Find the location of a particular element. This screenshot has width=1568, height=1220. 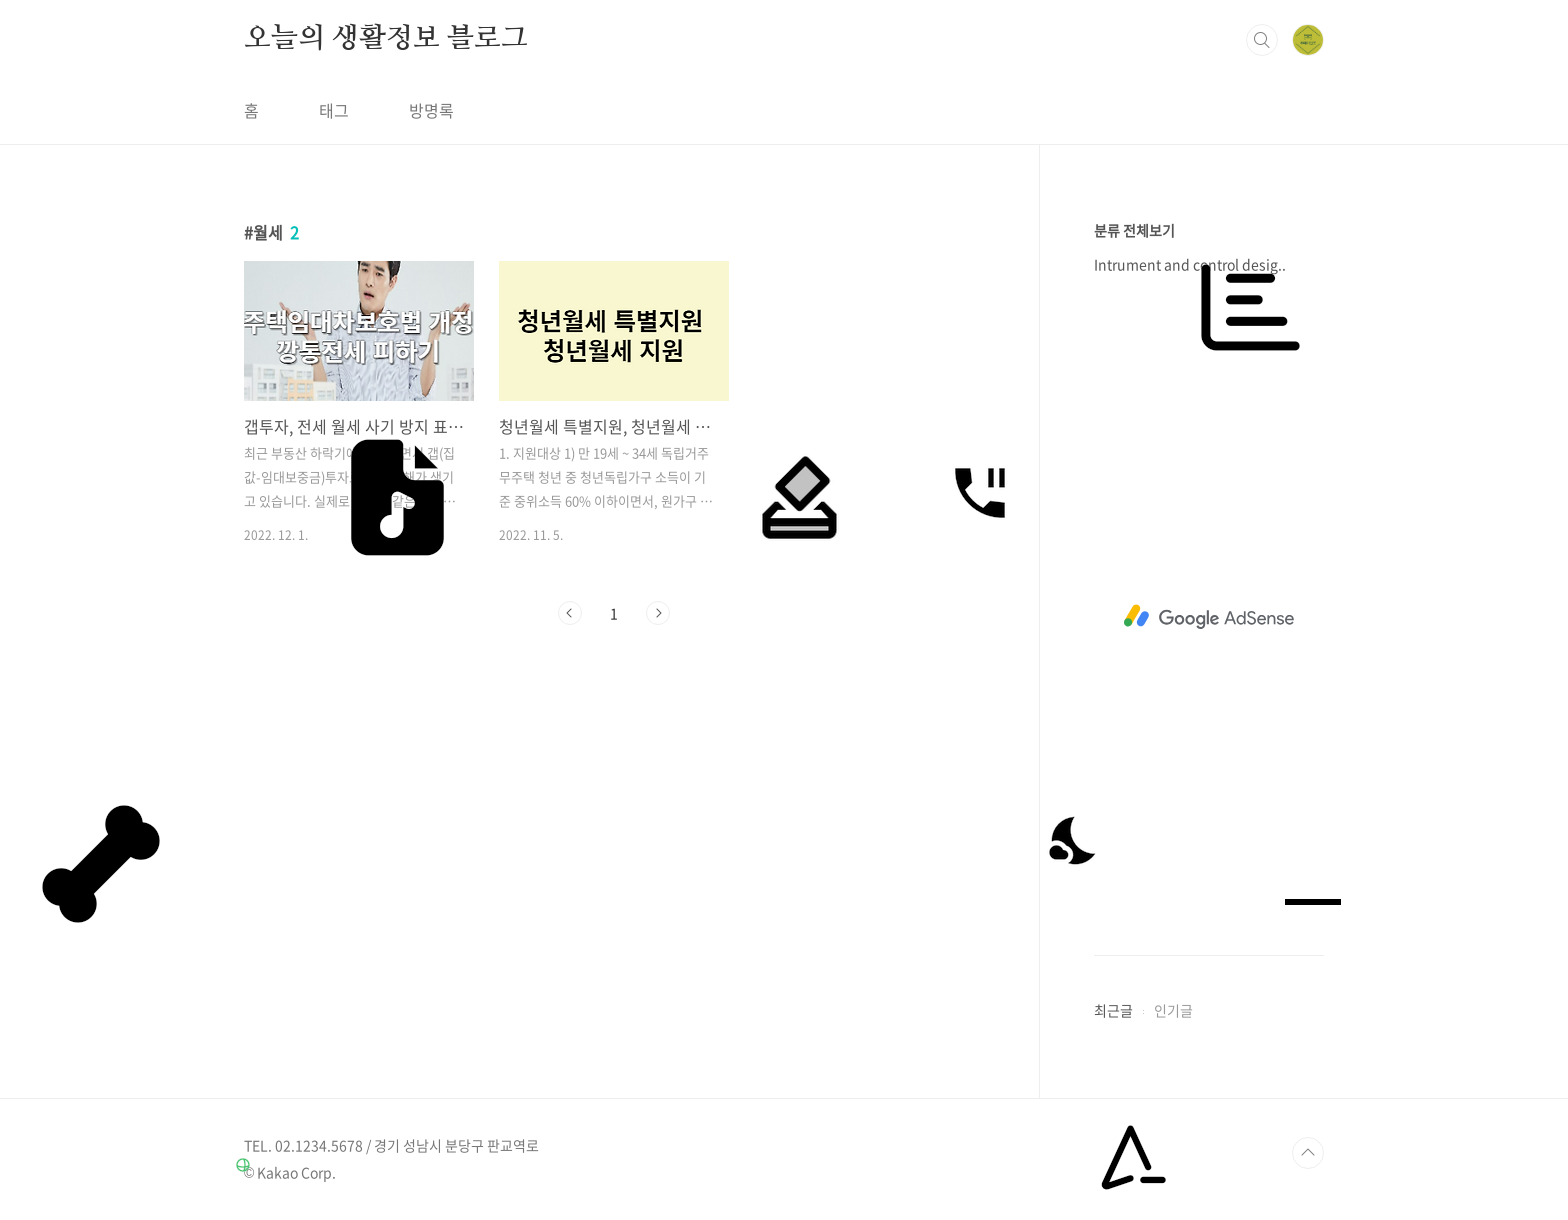

view analytics or statistics is located at coordinates (1250, 307).